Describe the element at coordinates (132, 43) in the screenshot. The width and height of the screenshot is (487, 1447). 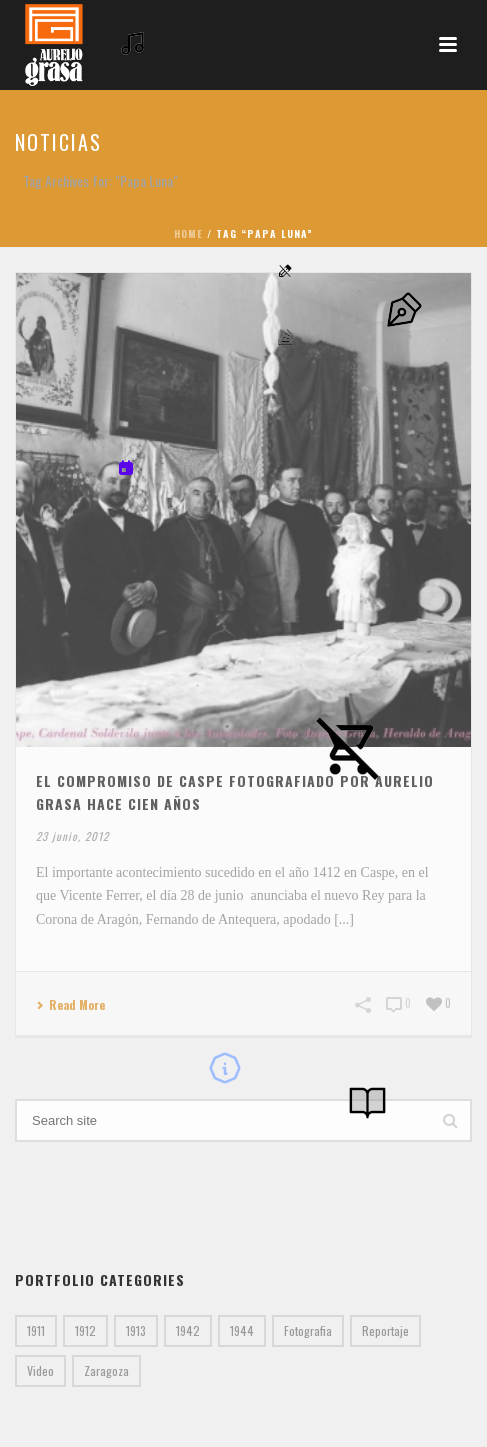
I see `open music player or library` at that location.